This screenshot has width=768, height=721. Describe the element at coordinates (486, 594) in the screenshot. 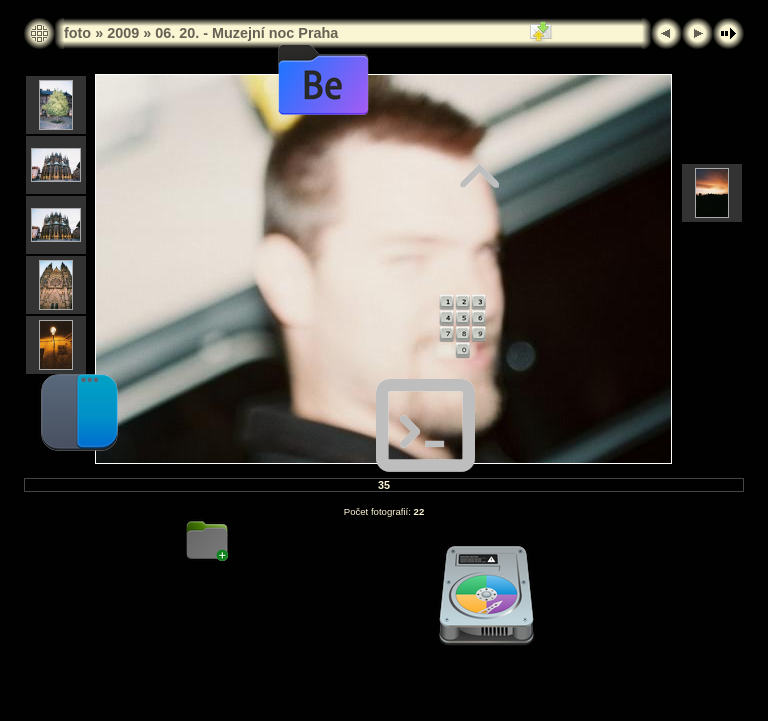

I see `view disk partitions on a multi-partition drive` at that location.